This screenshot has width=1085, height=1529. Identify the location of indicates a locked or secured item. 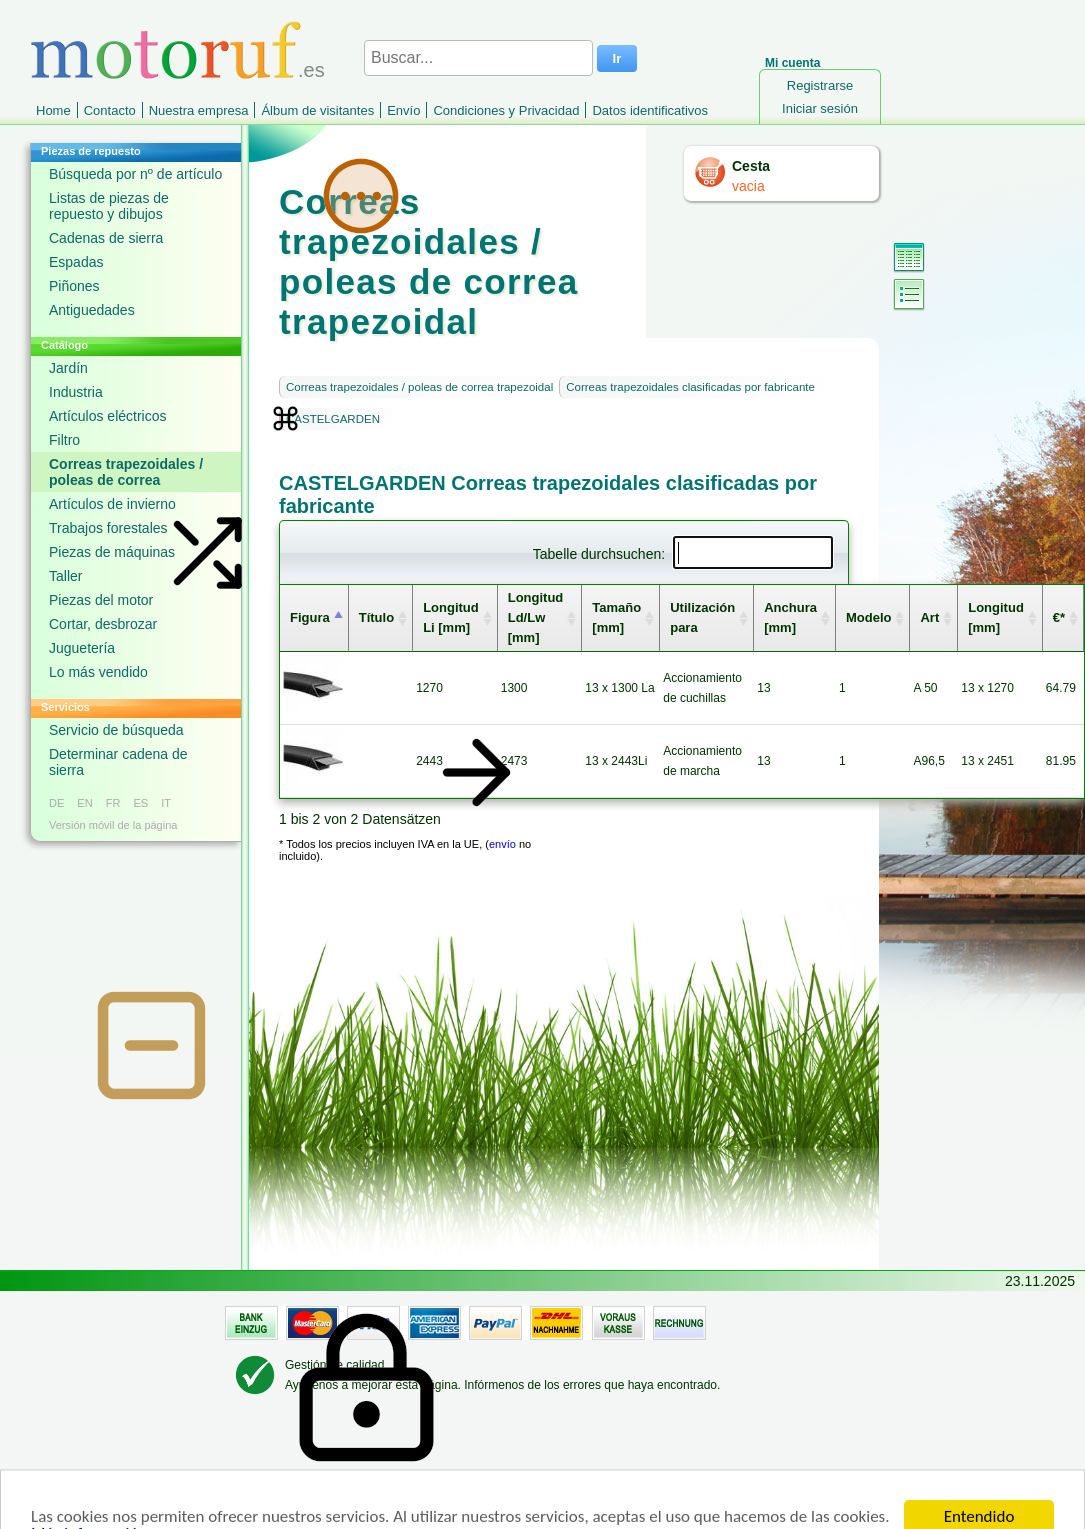
(366, 1387).